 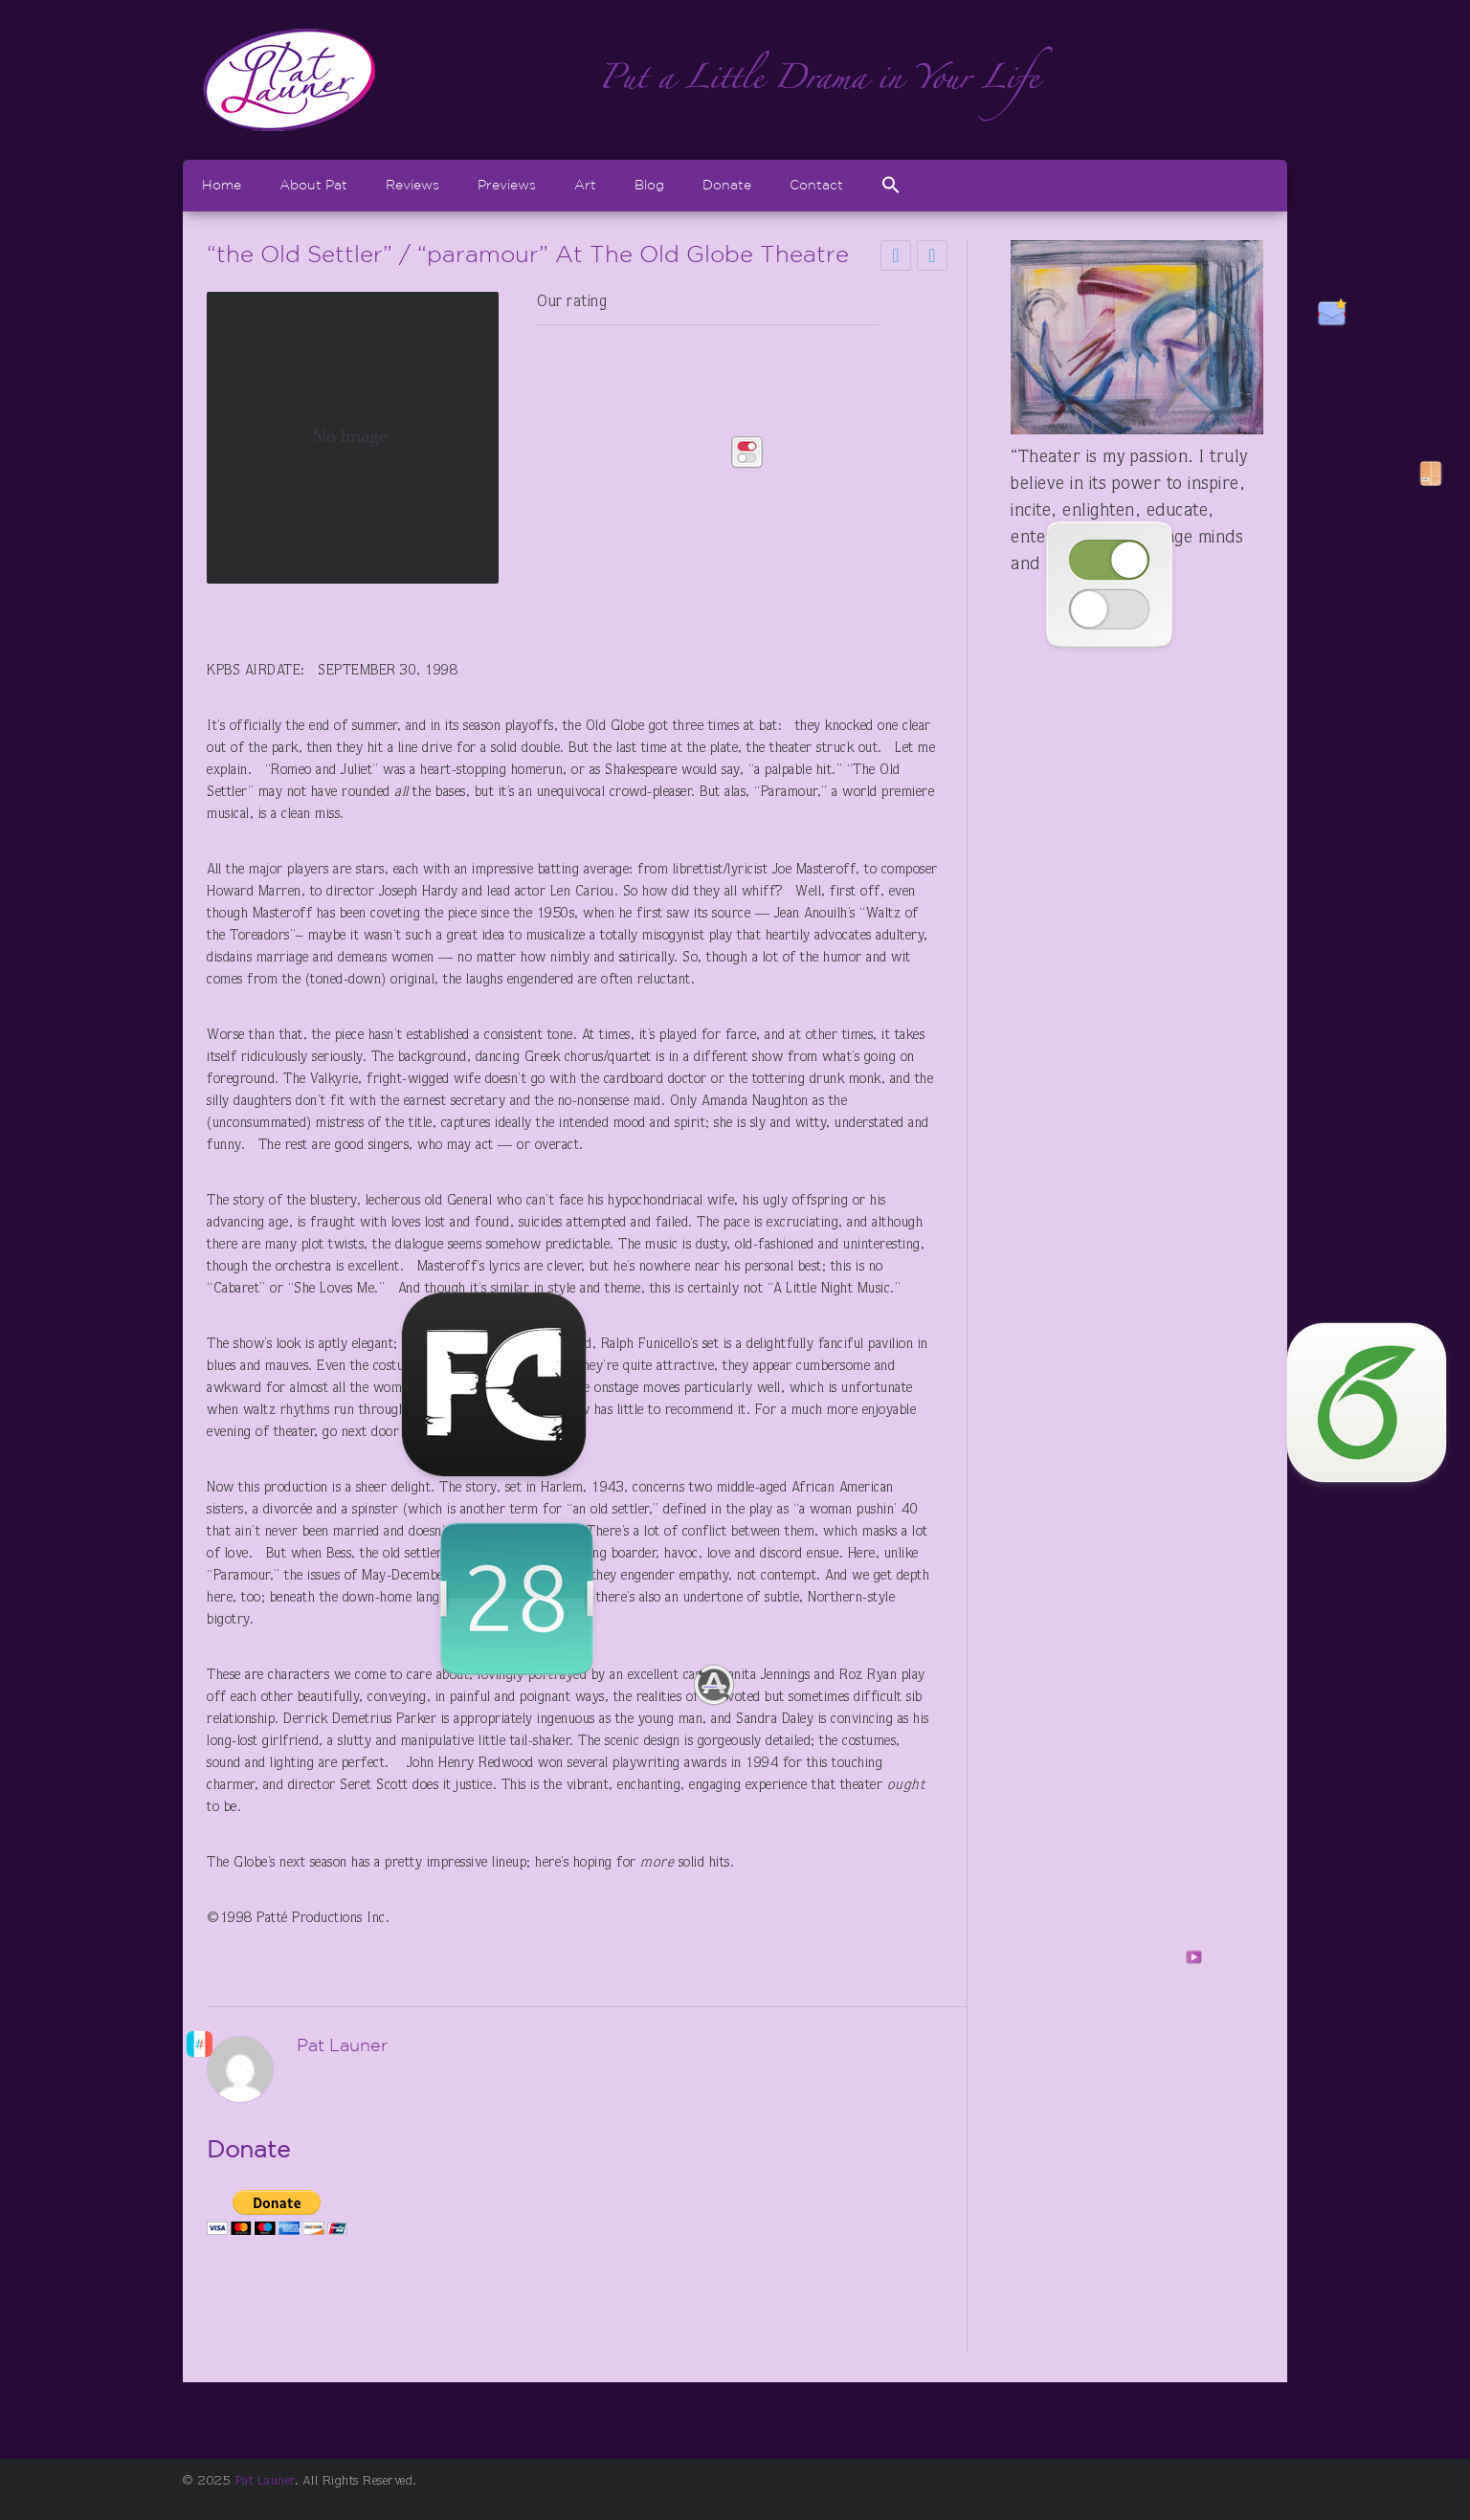 What do you see at coordinates (1109, 585) in the screenshot?
I see `open unity tweak tool settings` at bounding box center [1109, 585].